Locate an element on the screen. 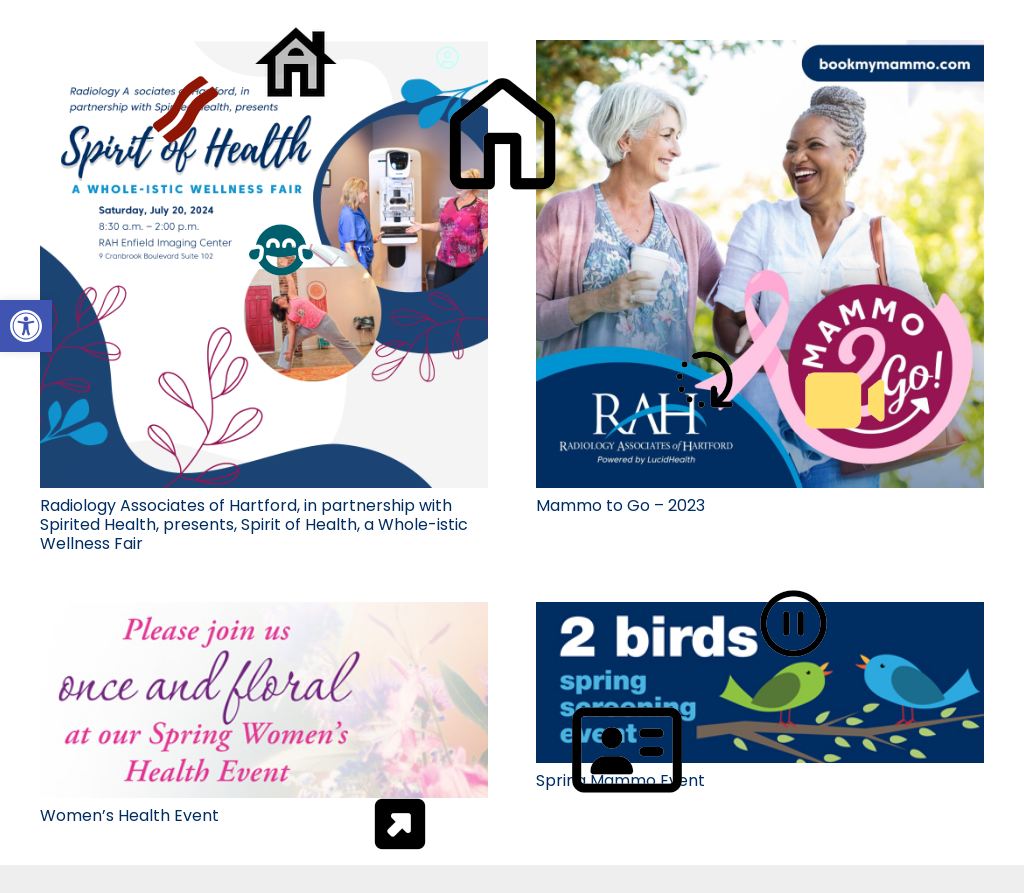  indicates bacon or breakfast food option is located at coordinates (185, 109).